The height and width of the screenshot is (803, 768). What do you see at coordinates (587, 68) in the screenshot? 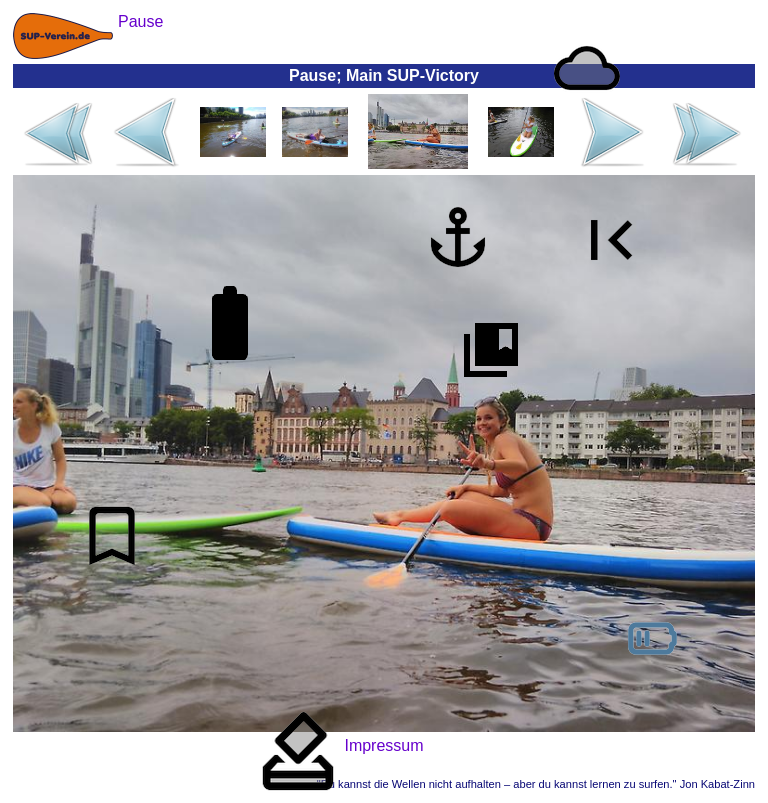
I see `access cloud storage` at bounding box center [587, 68].